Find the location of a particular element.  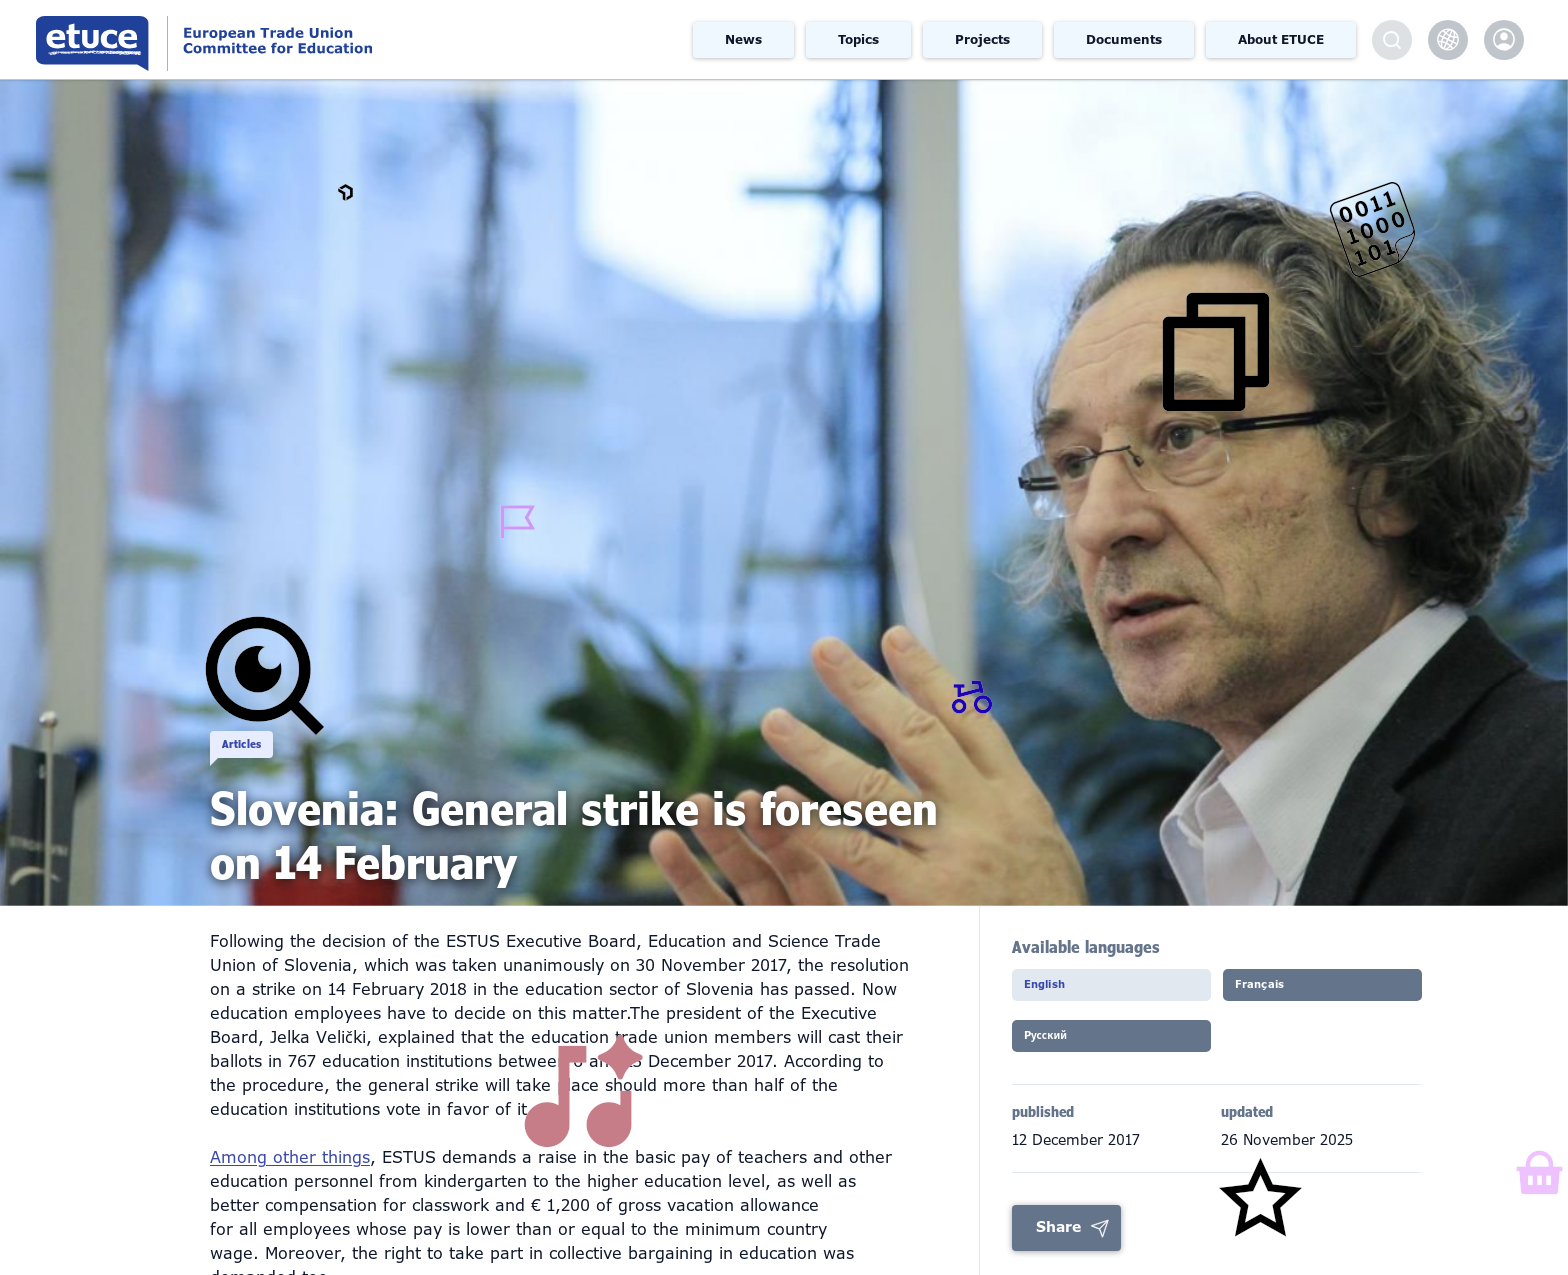

open pastebin website or app is located at coordinates (1372, 229).